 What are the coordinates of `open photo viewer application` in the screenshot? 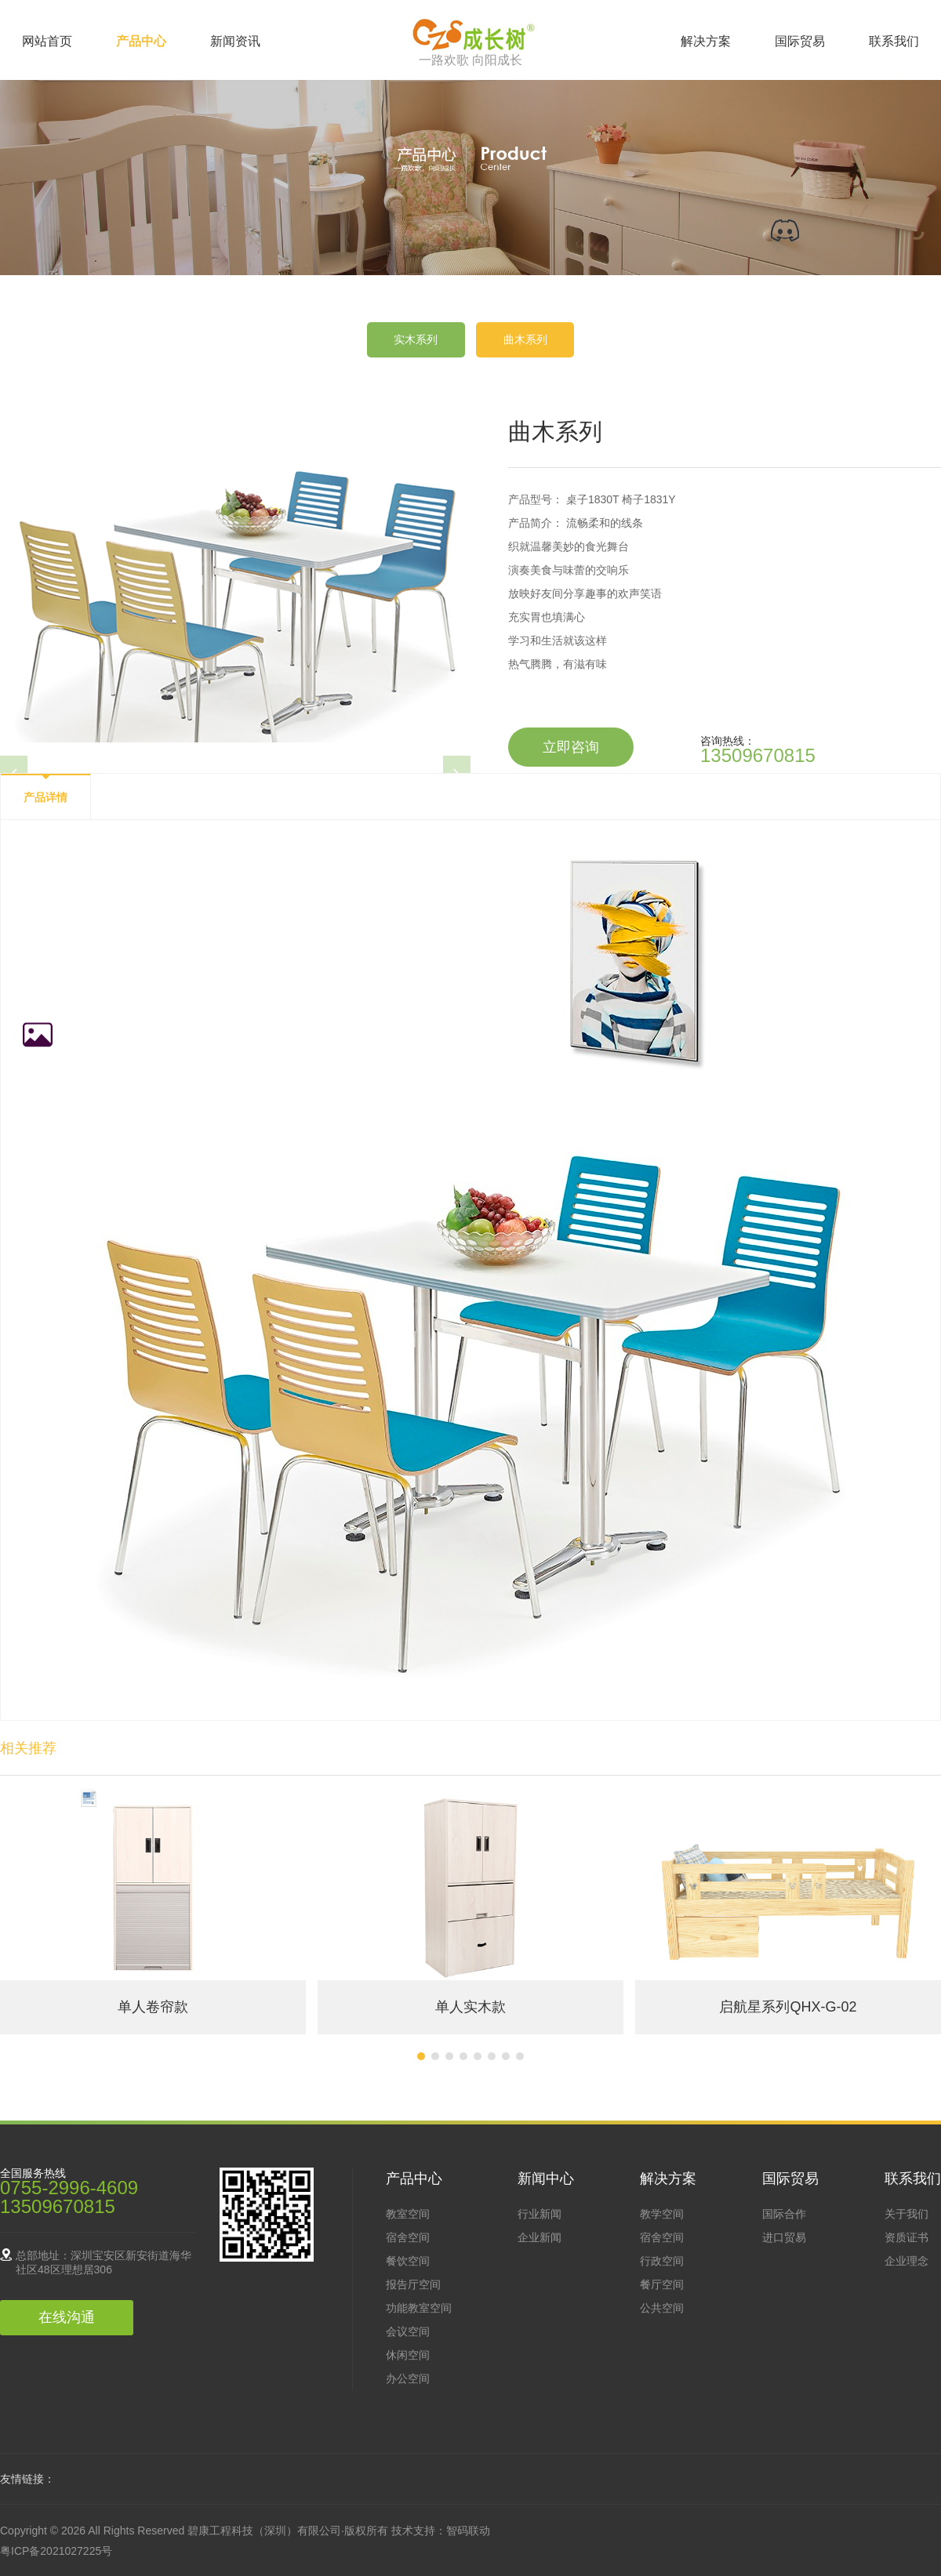 It's located at (38, 1036).